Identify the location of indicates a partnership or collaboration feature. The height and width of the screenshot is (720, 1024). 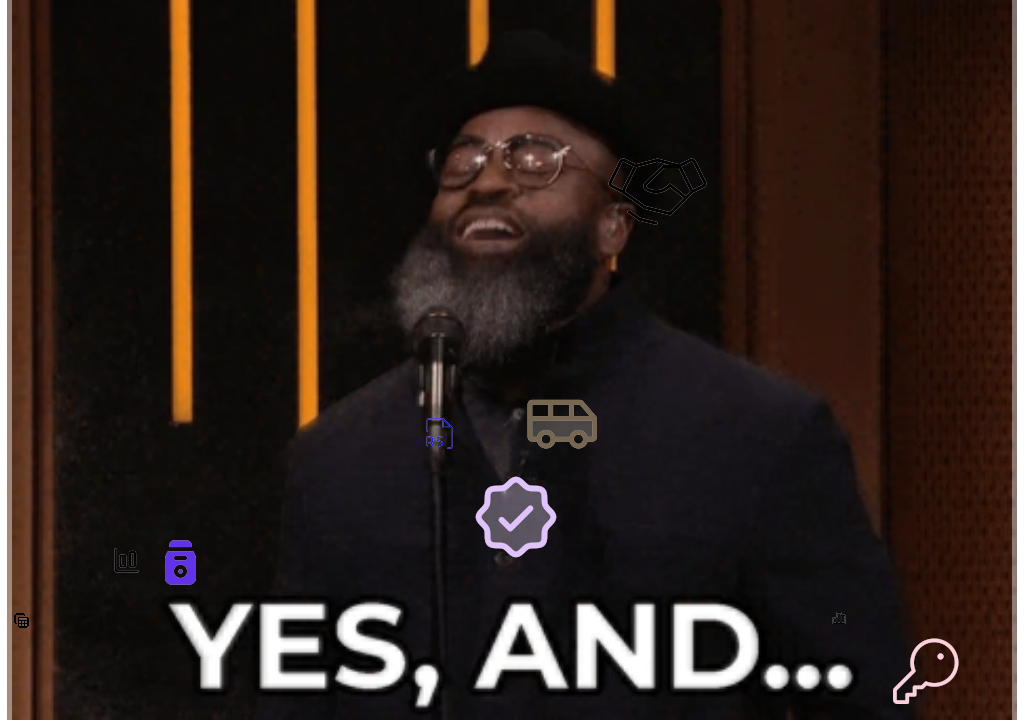
(657, 188).